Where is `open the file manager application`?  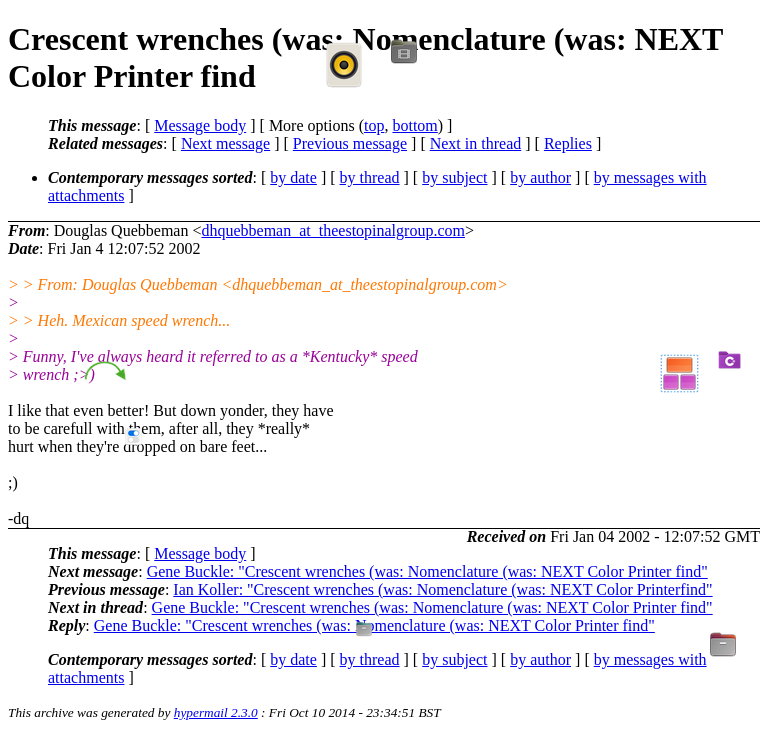 open the file manager application is located at coordinates (723, 644).